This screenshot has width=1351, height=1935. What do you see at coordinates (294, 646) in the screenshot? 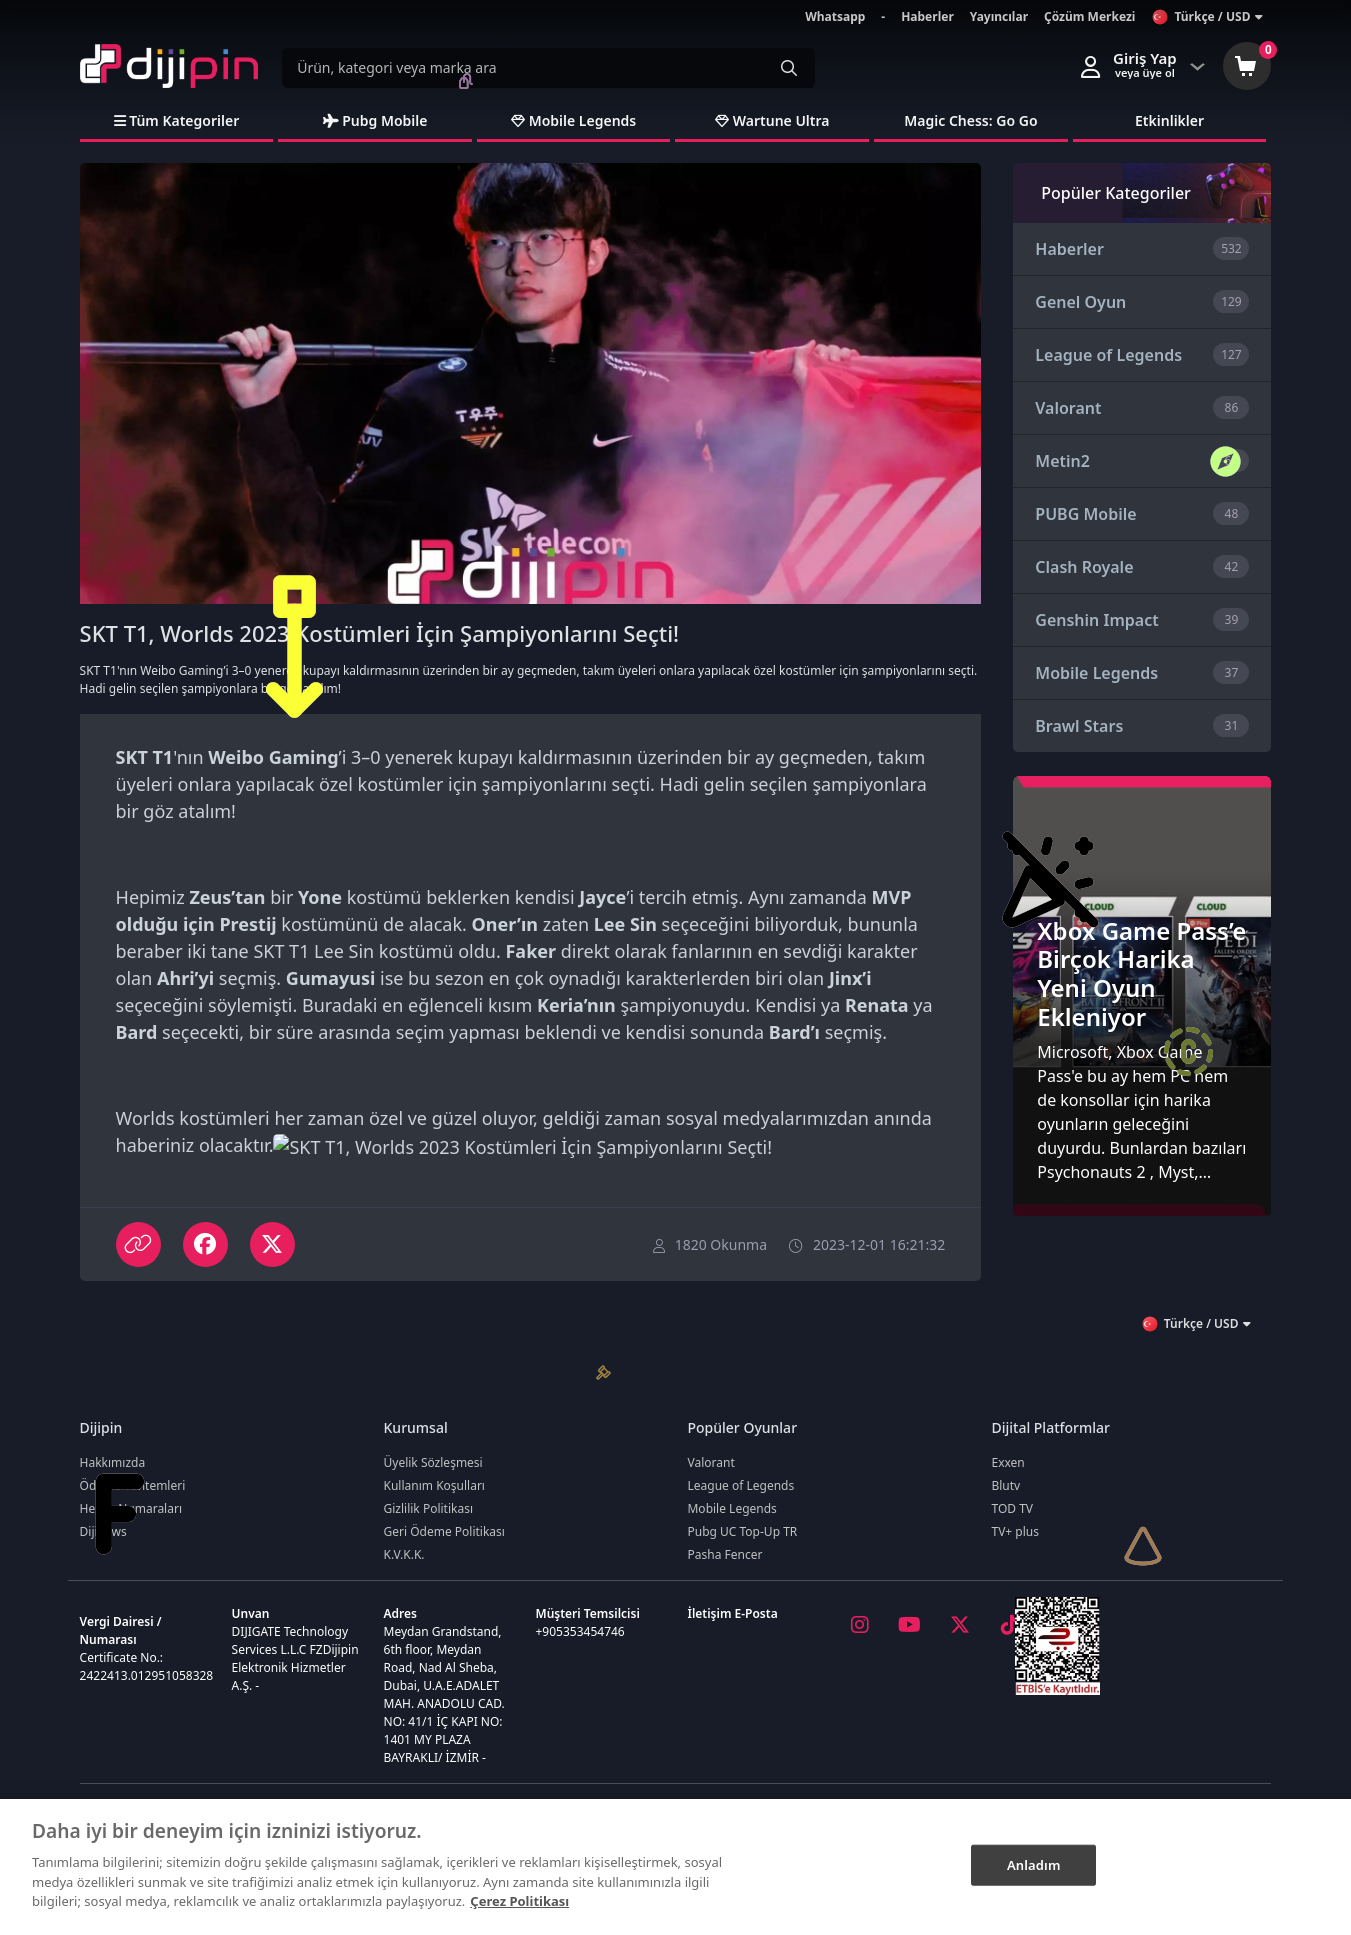
I see `move item down in a list or queue` at bounding box center [294, 646].